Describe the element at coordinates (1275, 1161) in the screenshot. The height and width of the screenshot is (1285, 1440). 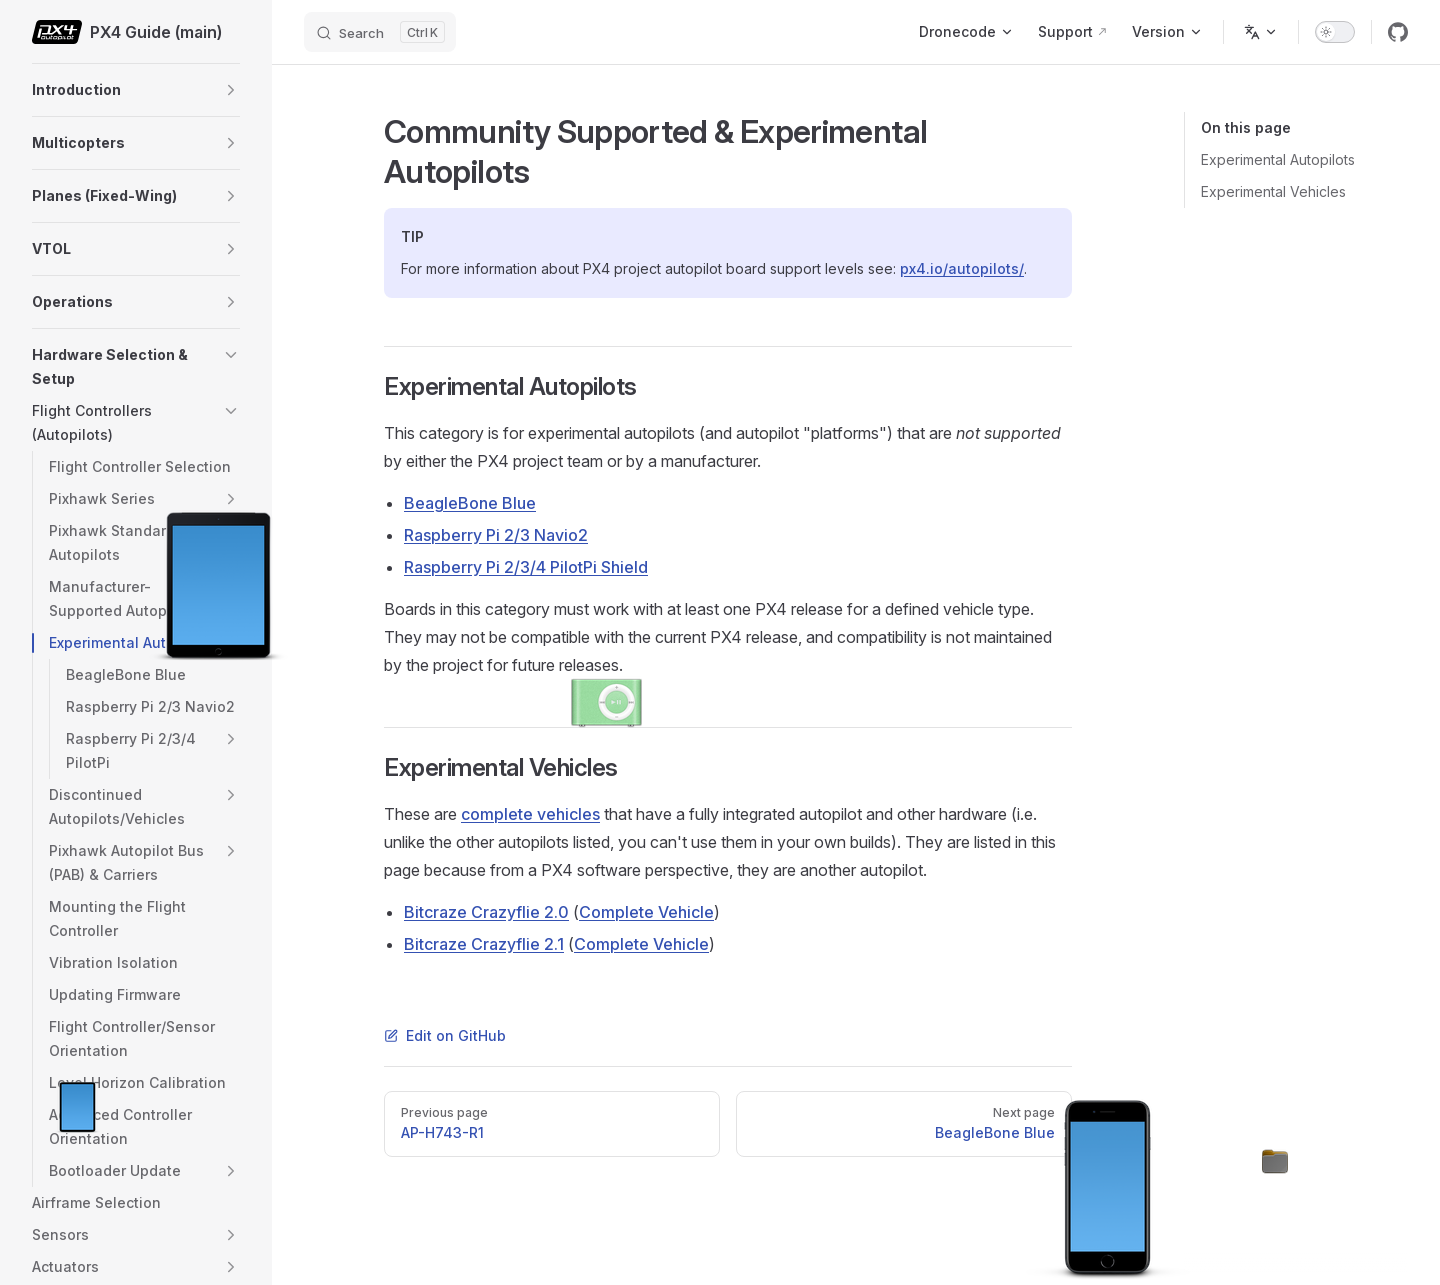
I see `open folder to view contents` at that location.